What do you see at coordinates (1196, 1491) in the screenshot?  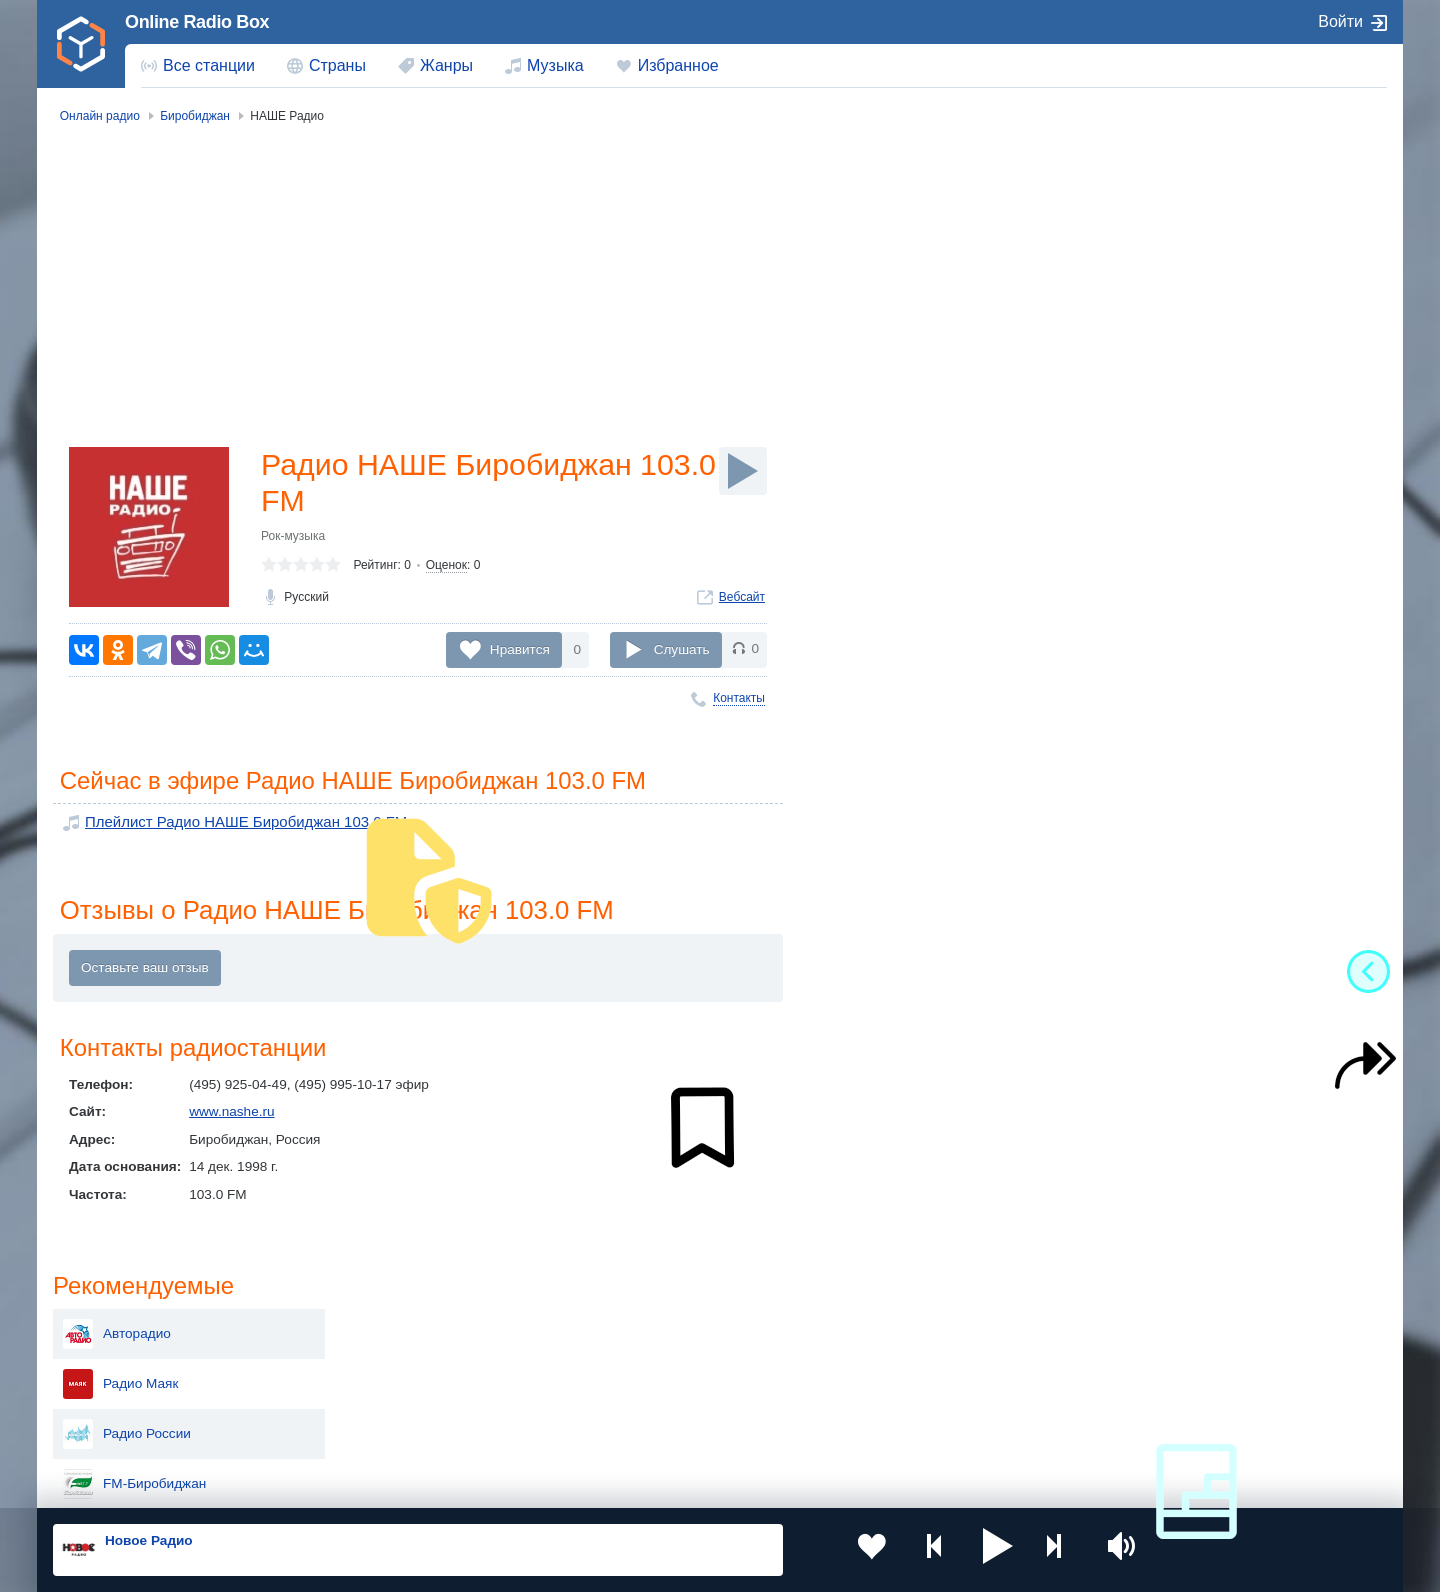 I see `access stairs or stairway directions` at bounding box center [1196, 1491].